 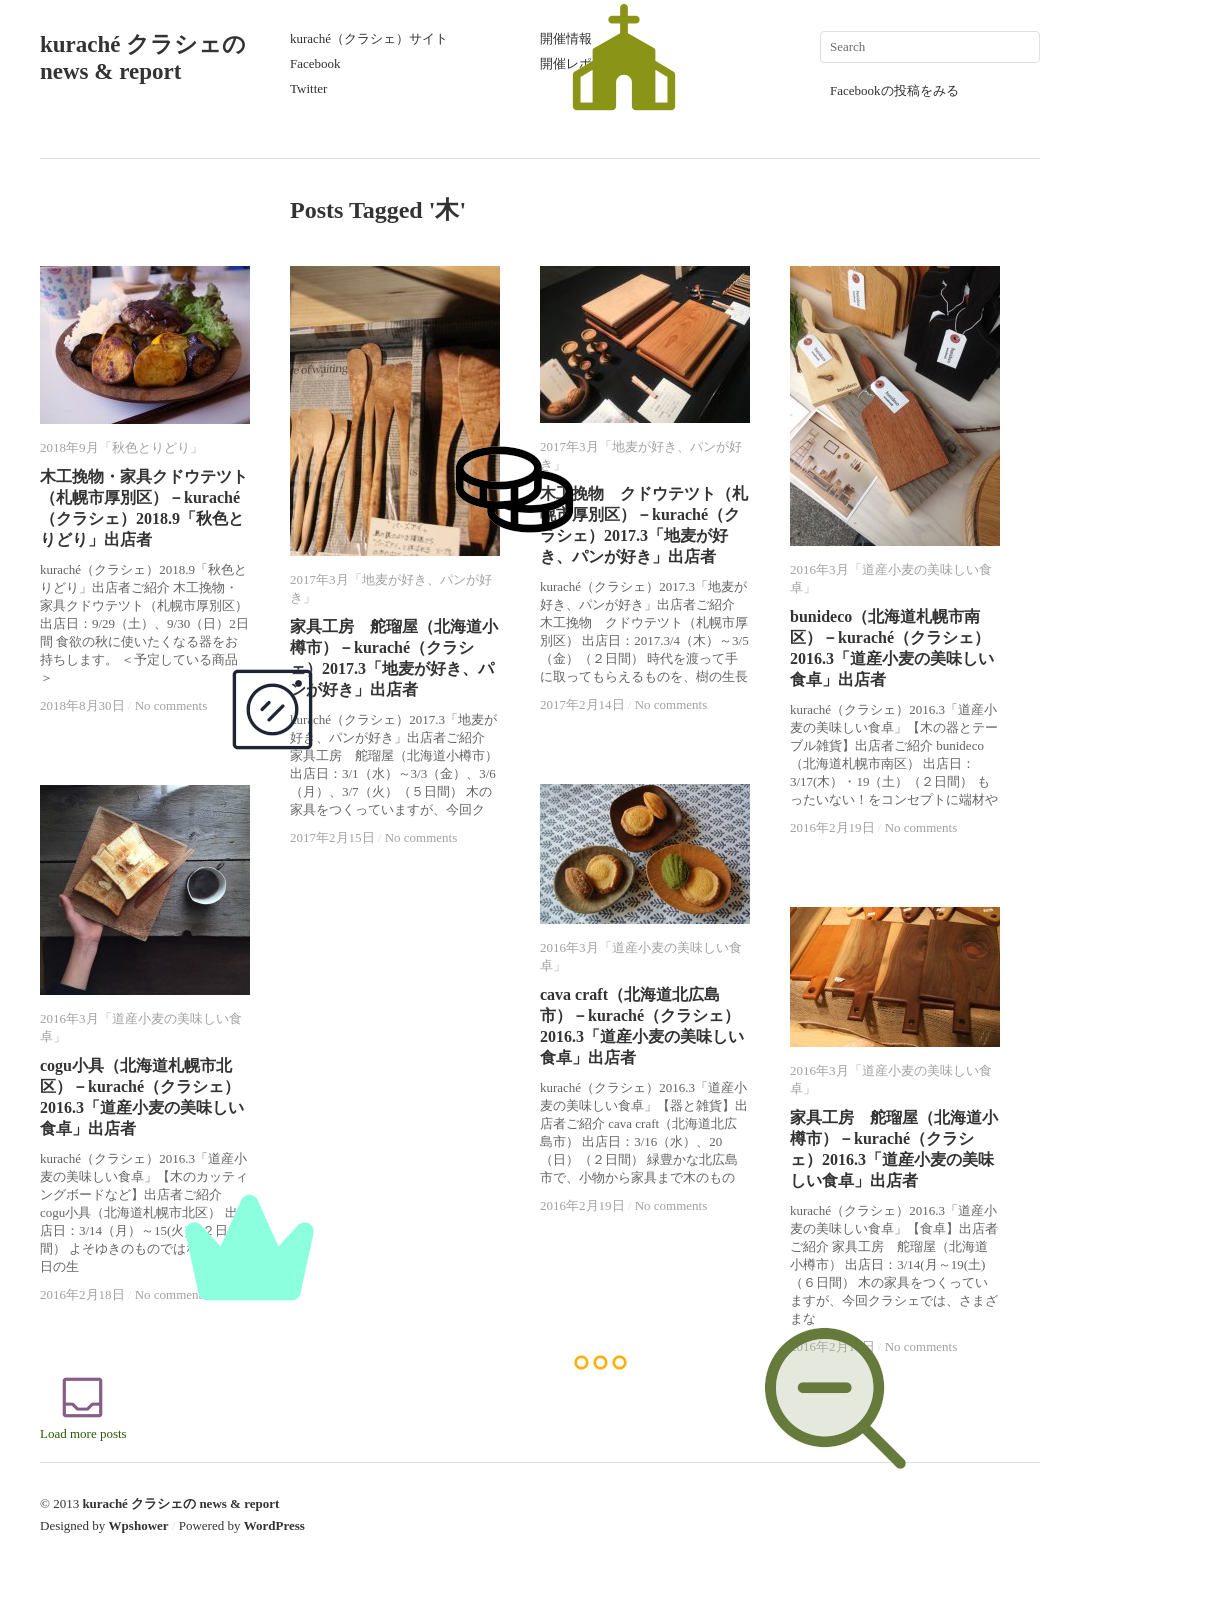 What do you see at coordinates (249, 1254) in the screenshot?
I see `indicates premium or VIP membership status` at bounding box center [249, 1254].